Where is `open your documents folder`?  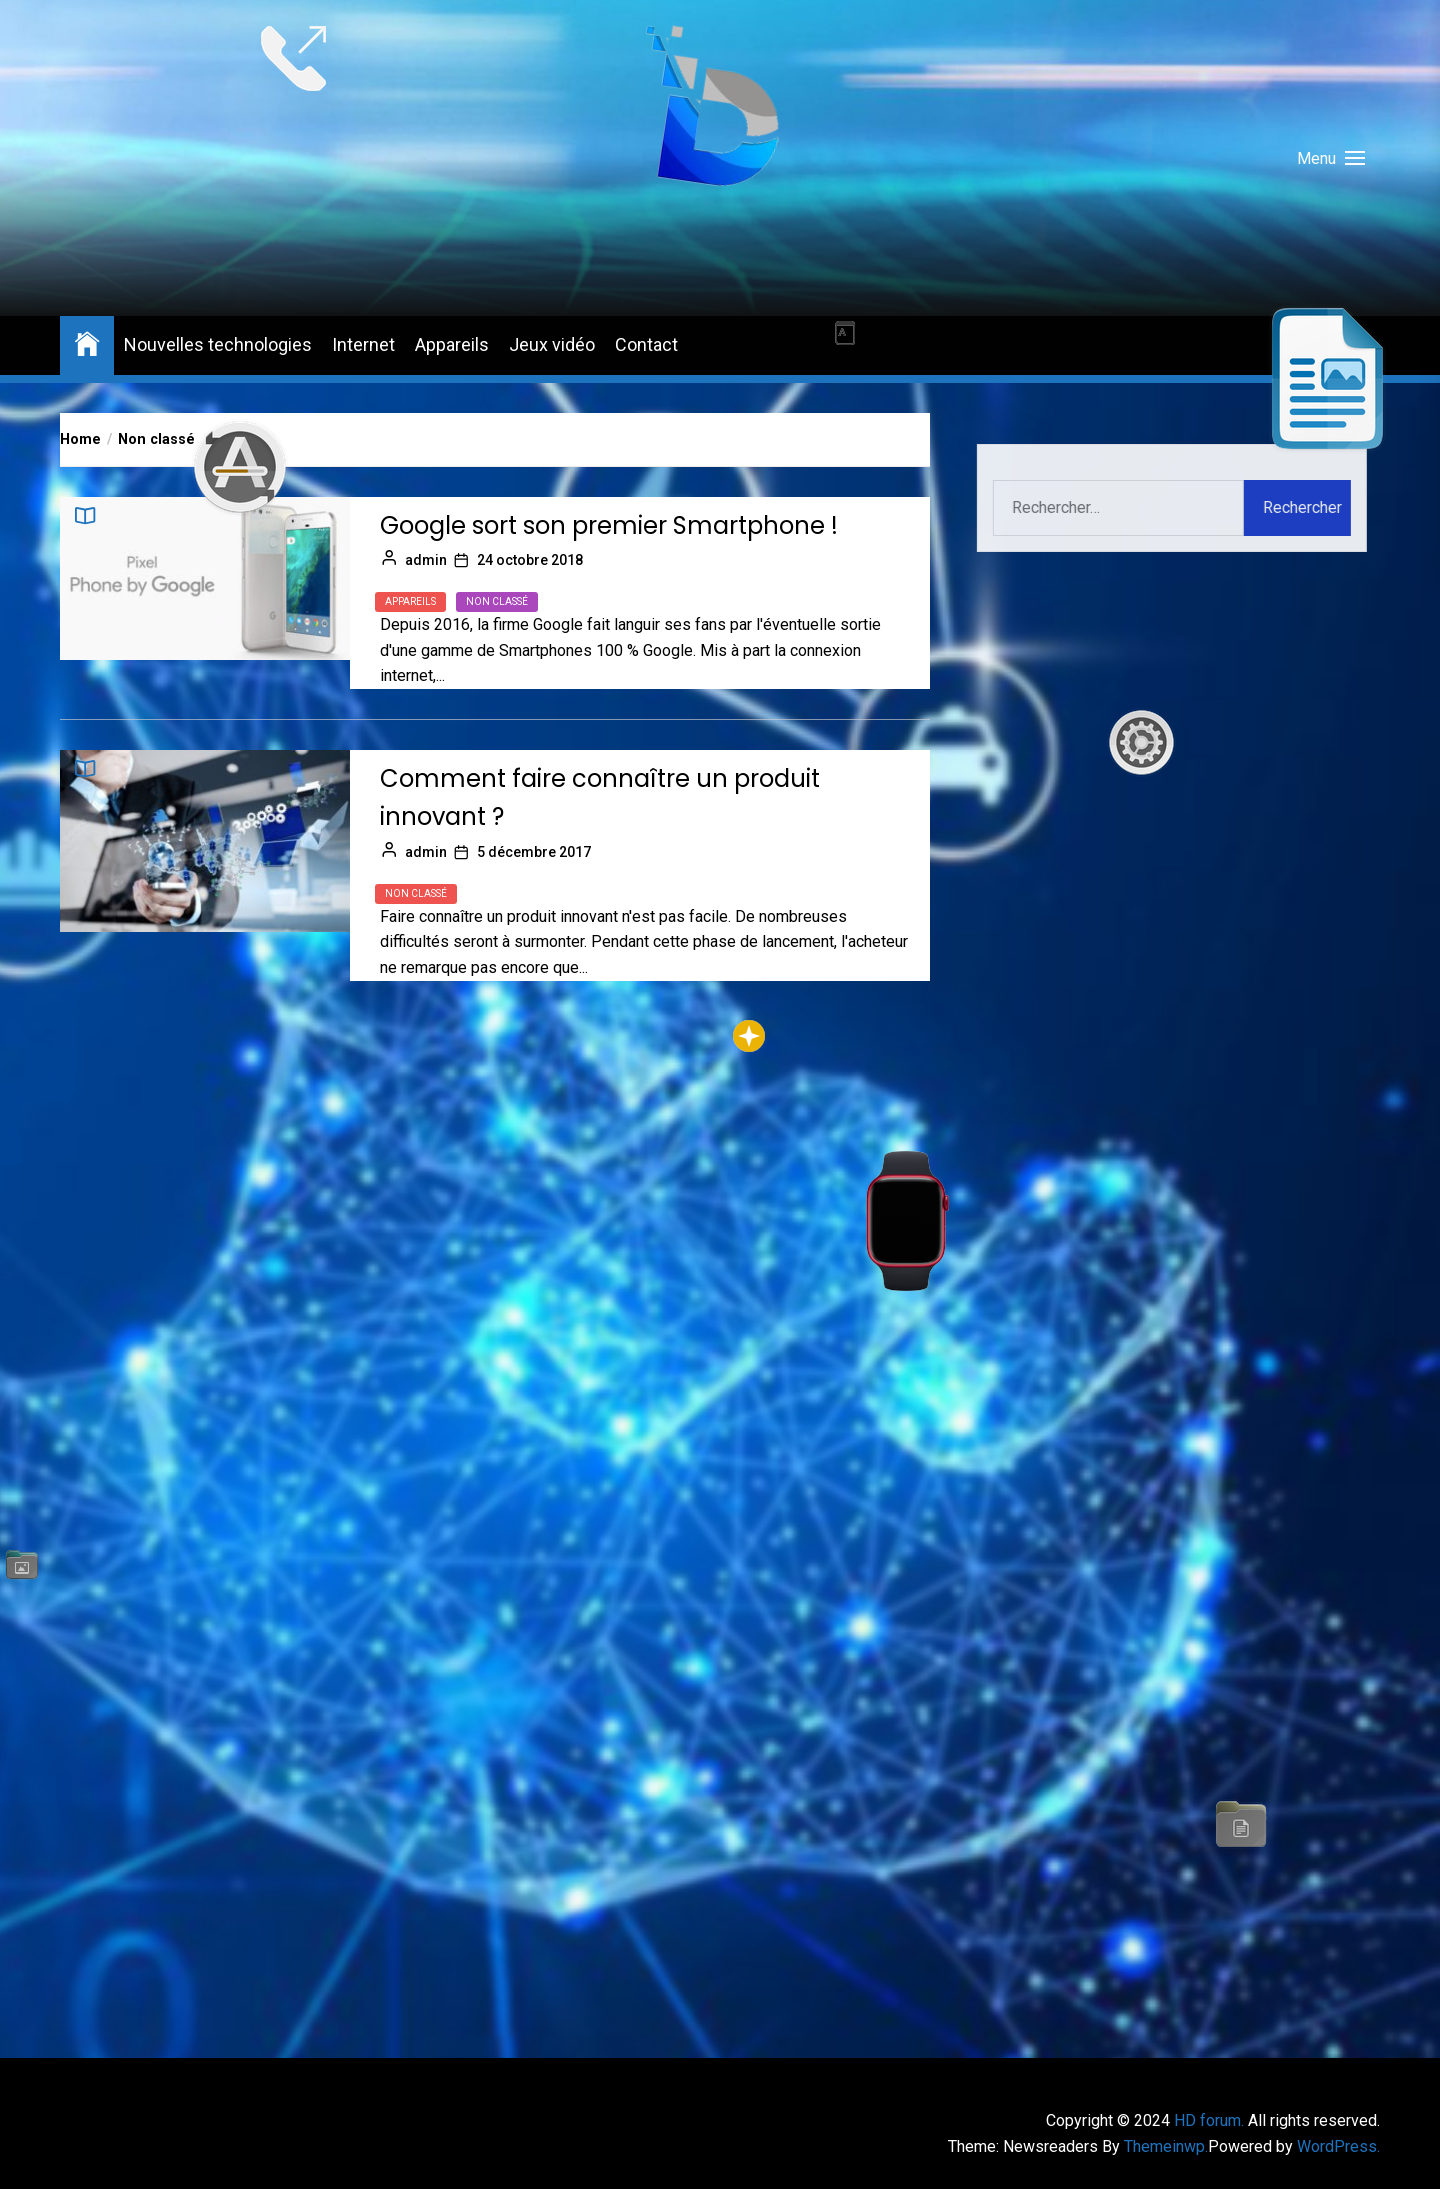
open your documents folder is located at coordinates (1241, 1824).